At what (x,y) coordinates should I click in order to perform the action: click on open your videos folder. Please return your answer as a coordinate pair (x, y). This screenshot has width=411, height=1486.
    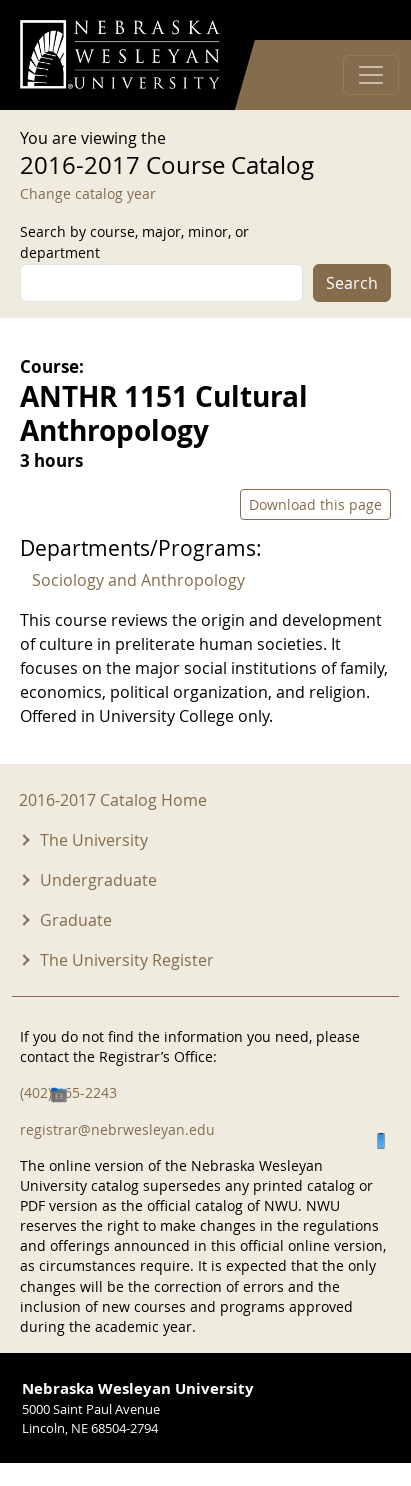
    Looking at the image, I should click on (59, 1095).